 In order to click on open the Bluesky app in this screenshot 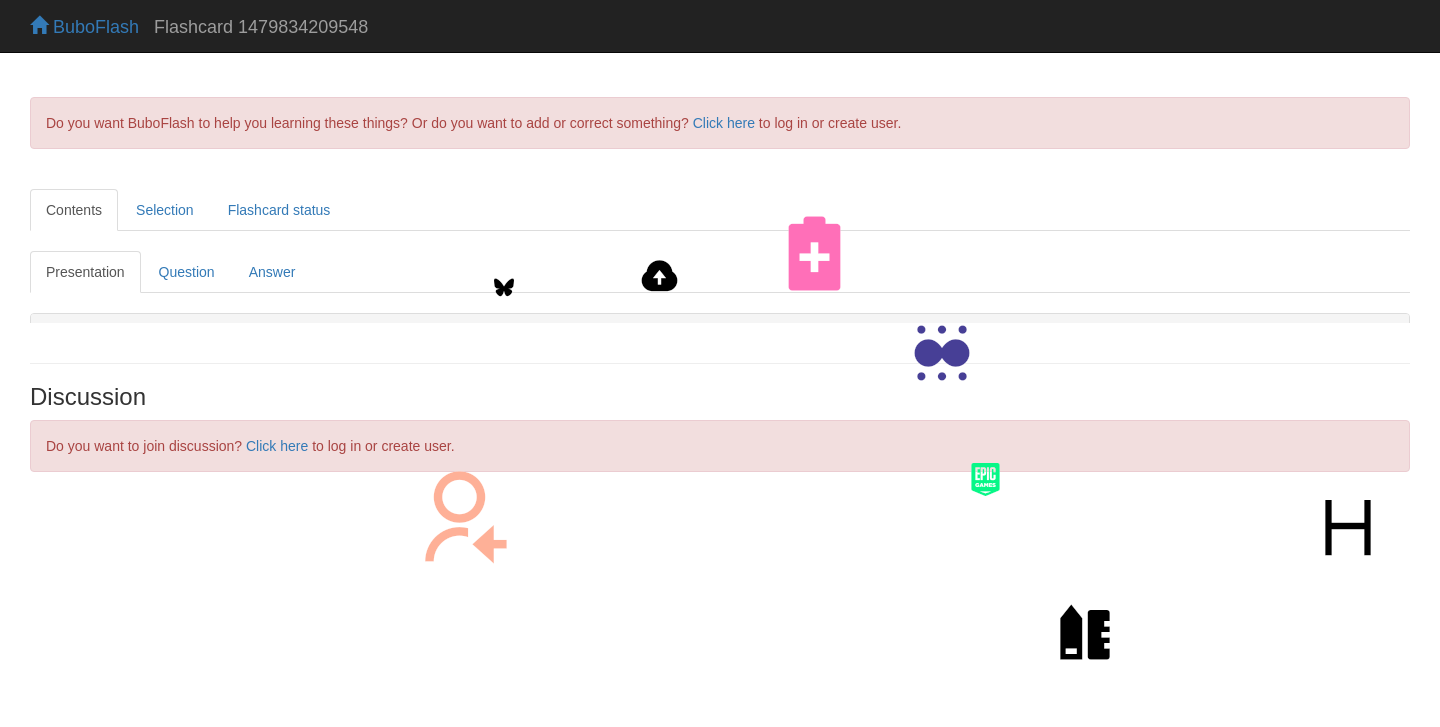, I will do `click(504, 287)`.